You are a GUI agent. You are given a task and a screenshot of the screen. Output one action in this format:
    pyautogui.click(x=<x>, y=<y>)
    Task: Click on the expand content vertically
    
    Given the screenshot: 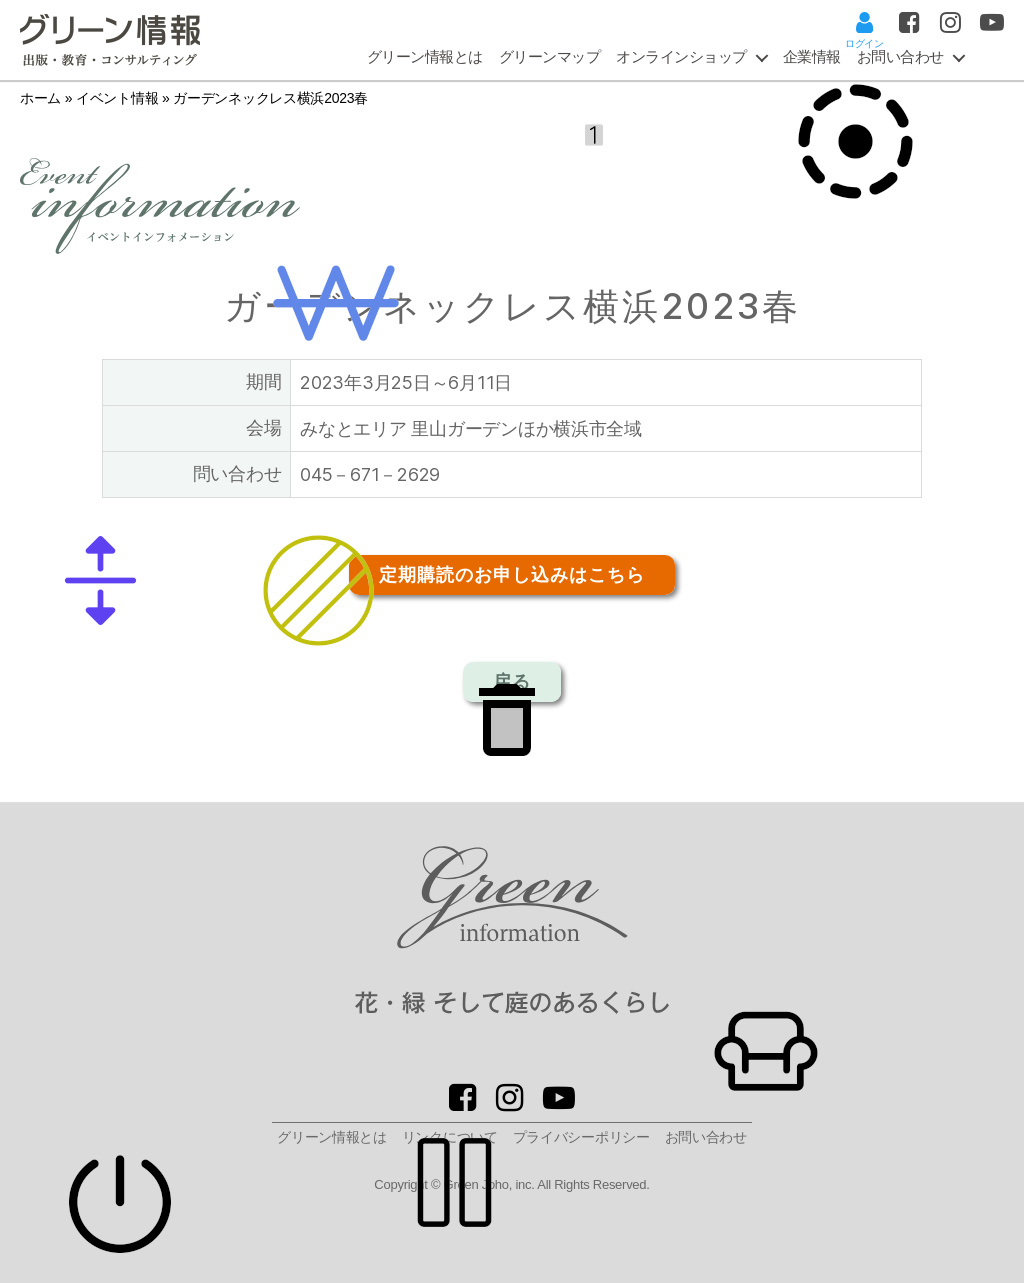 What is the action you would take?
    pyautogui.click(x=100, y=580)
    